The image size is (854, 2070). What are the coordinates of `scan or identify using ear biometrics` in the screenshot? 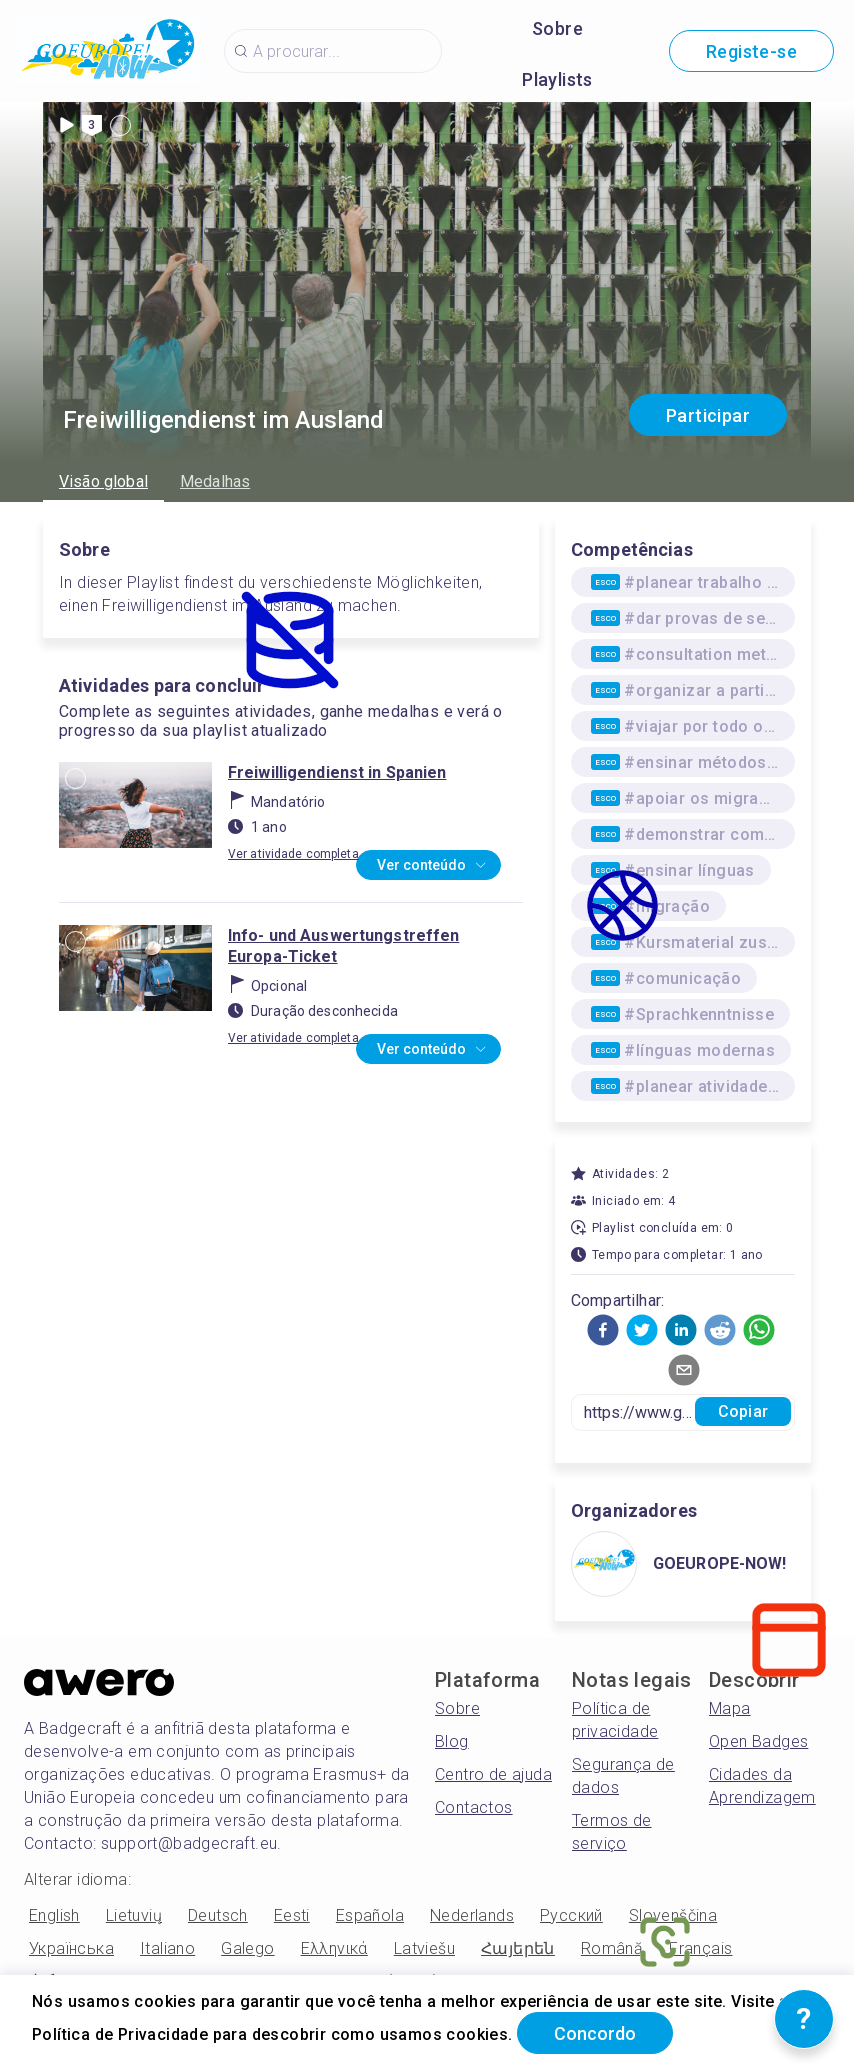 It's located at (665, 1942).